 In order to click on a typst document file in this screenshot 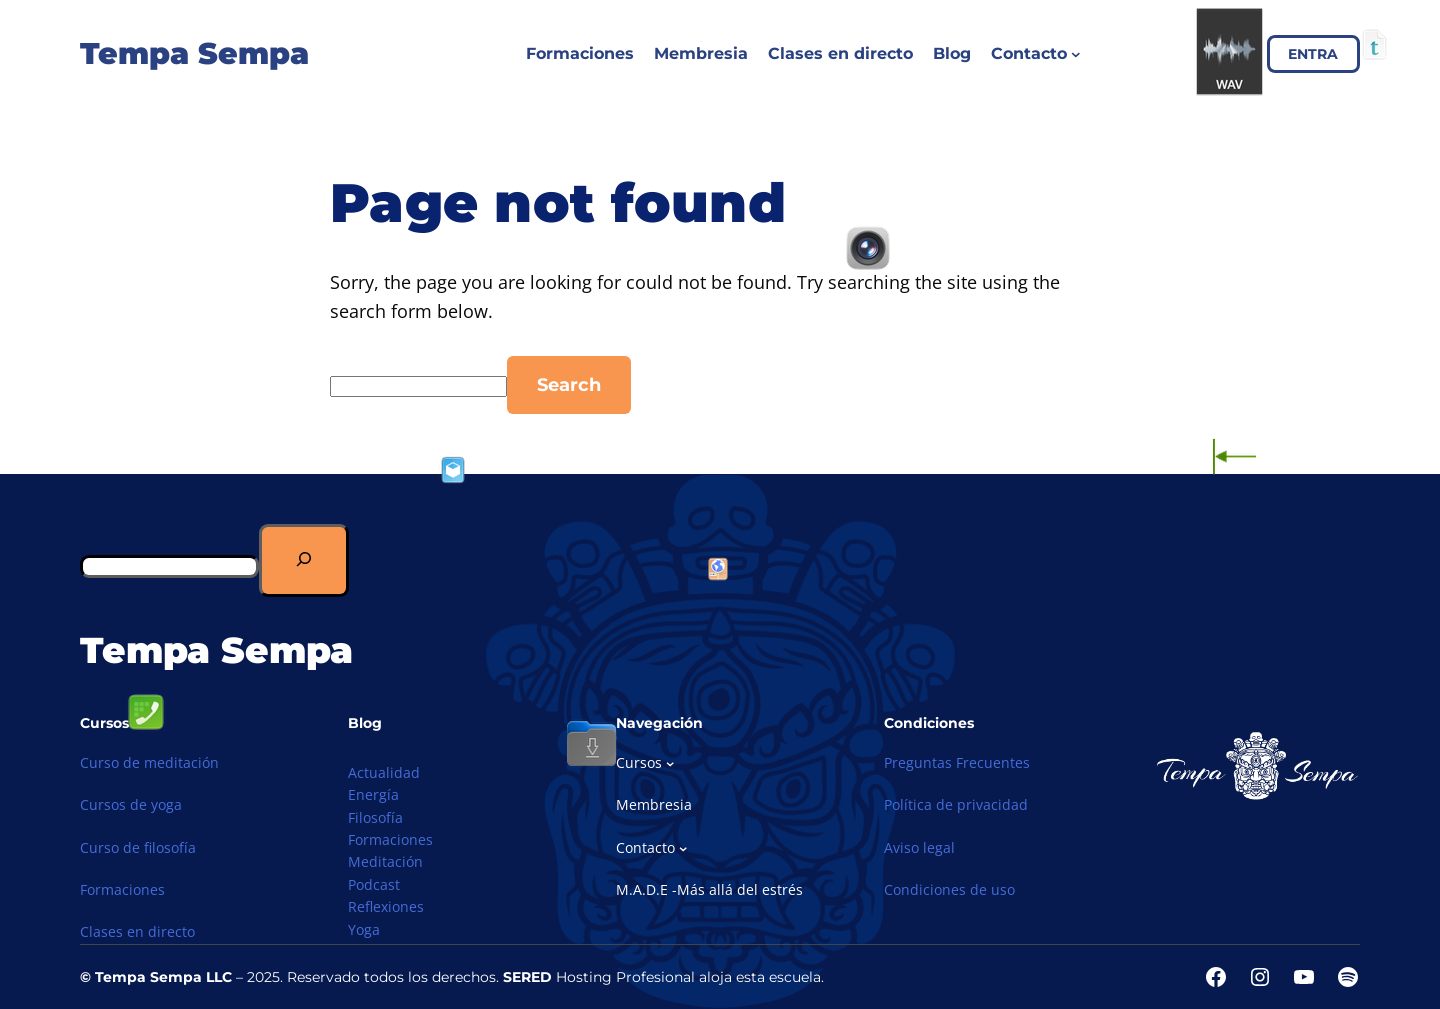, I will do `click(1374, 44)`.